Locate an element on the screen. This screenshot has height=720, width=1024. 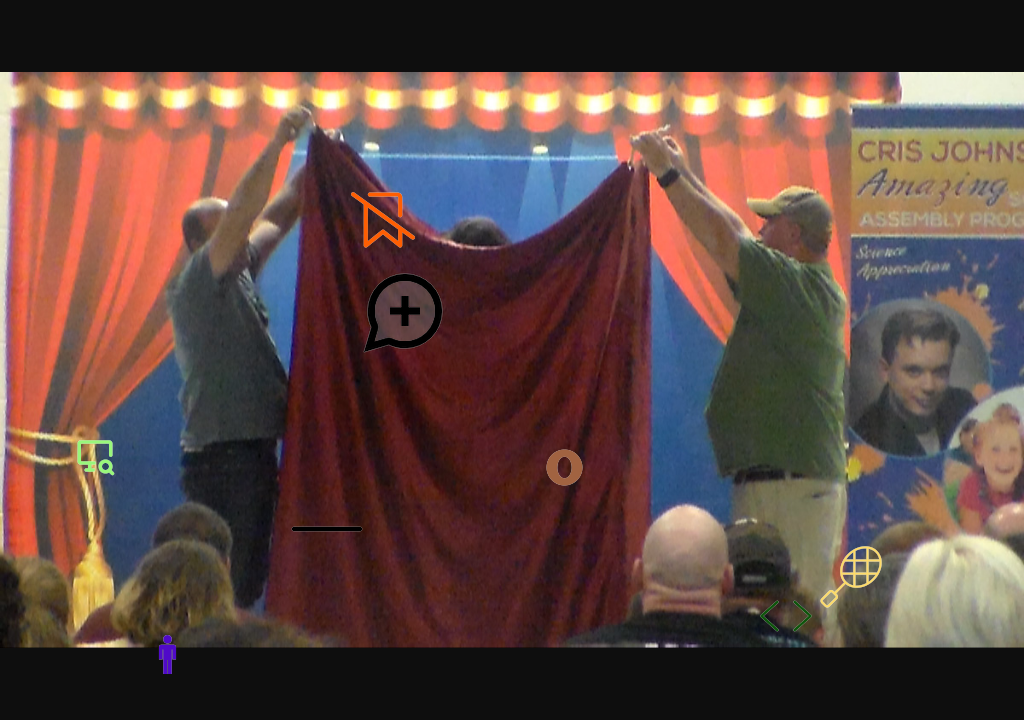
add a comment or review to a map location is located at coordinates (405, 311).